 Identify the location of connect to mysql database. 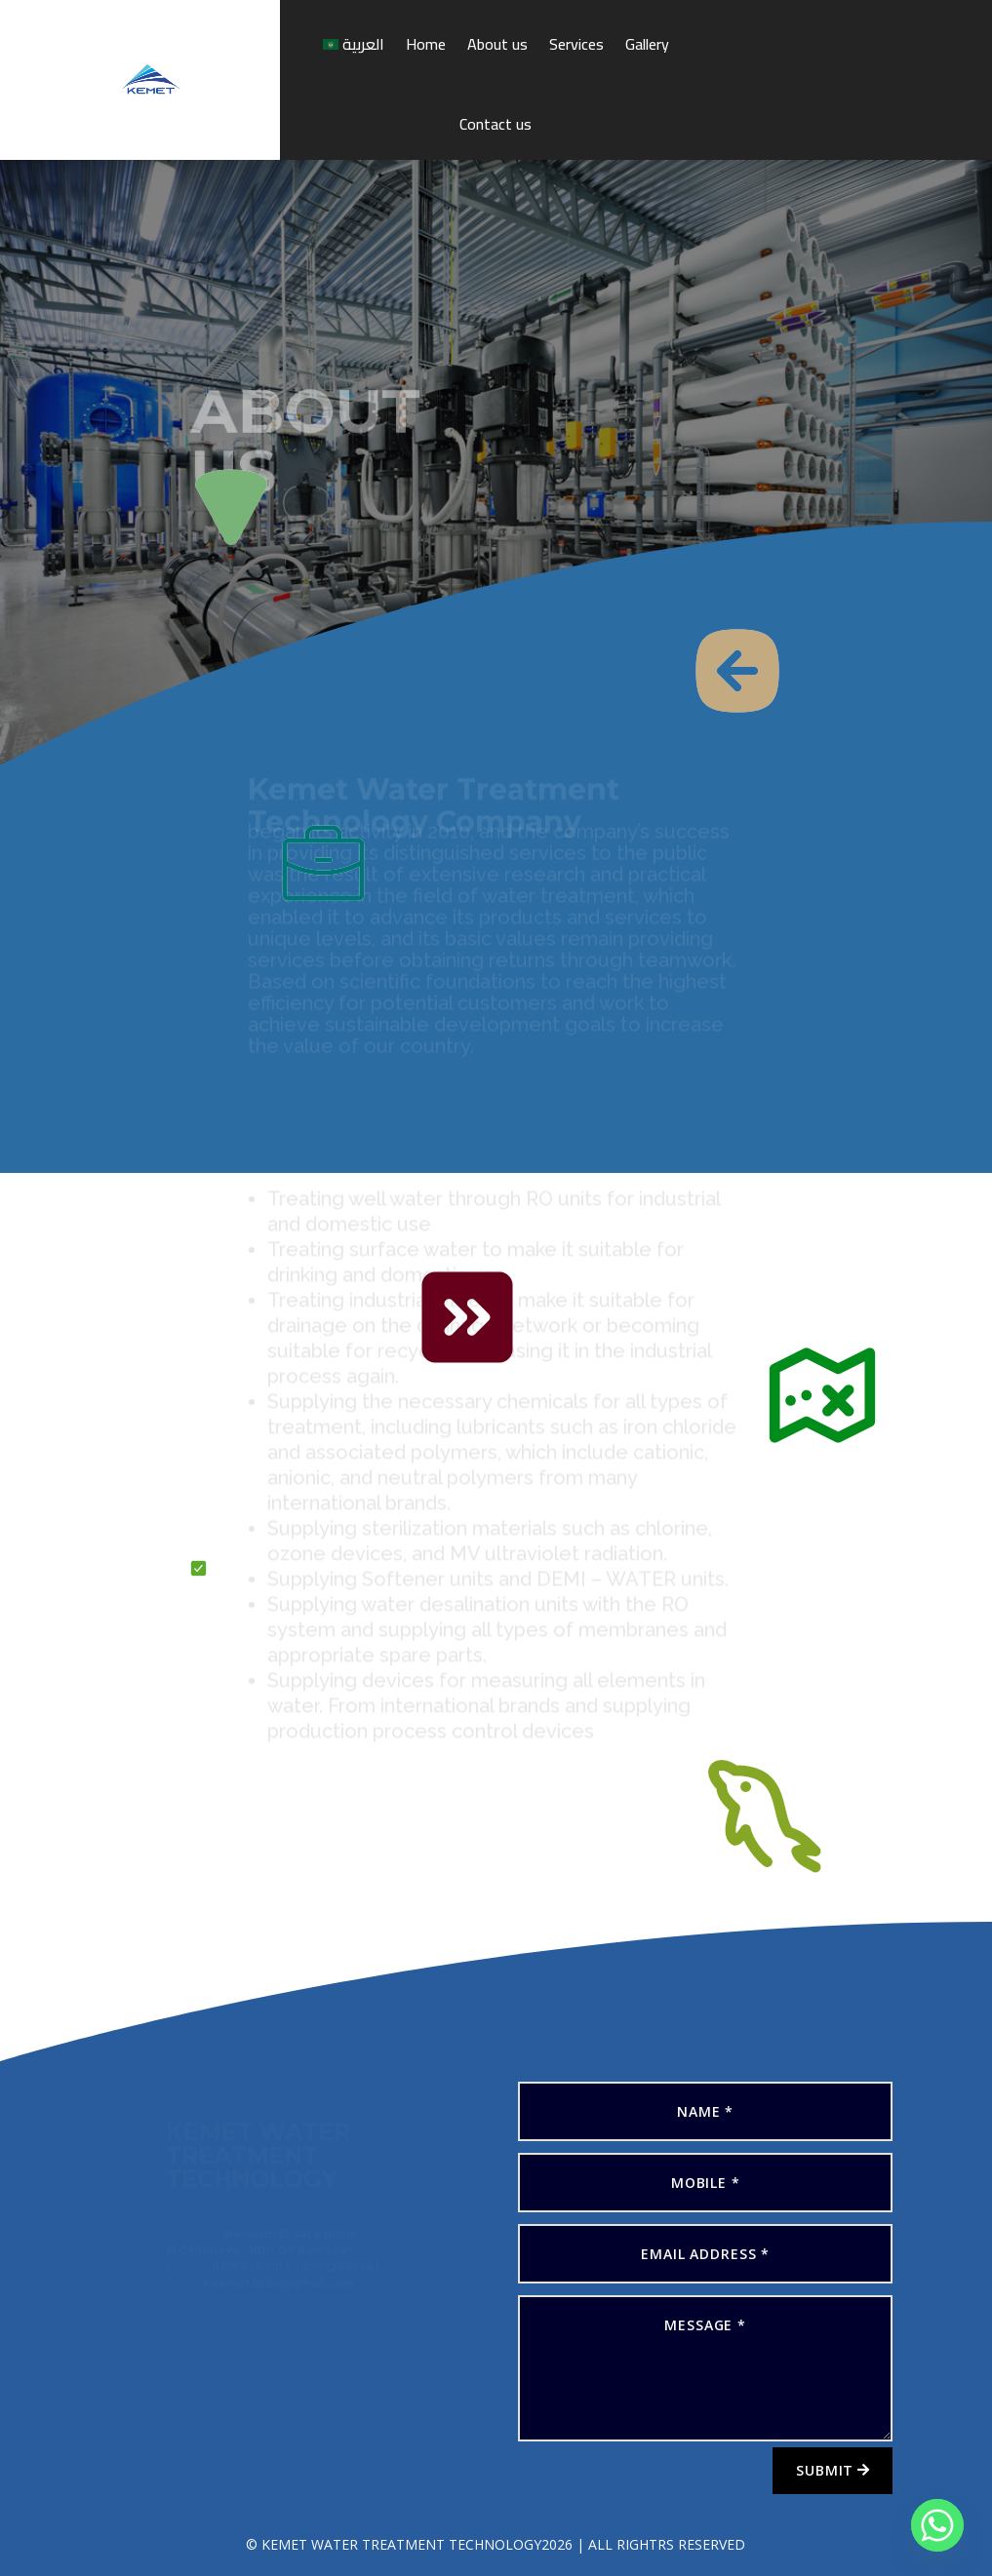
(762, 1814).